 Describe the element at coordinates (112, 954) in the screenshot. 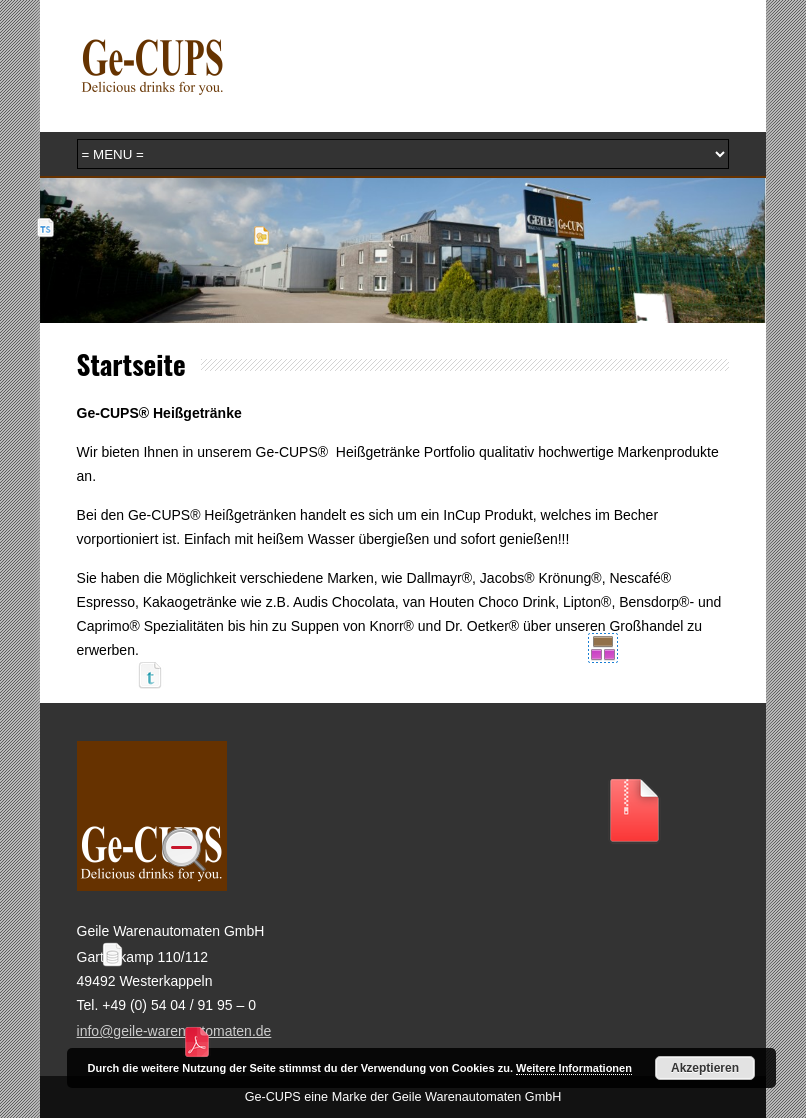

I see `sqlite3 database file` at that location.